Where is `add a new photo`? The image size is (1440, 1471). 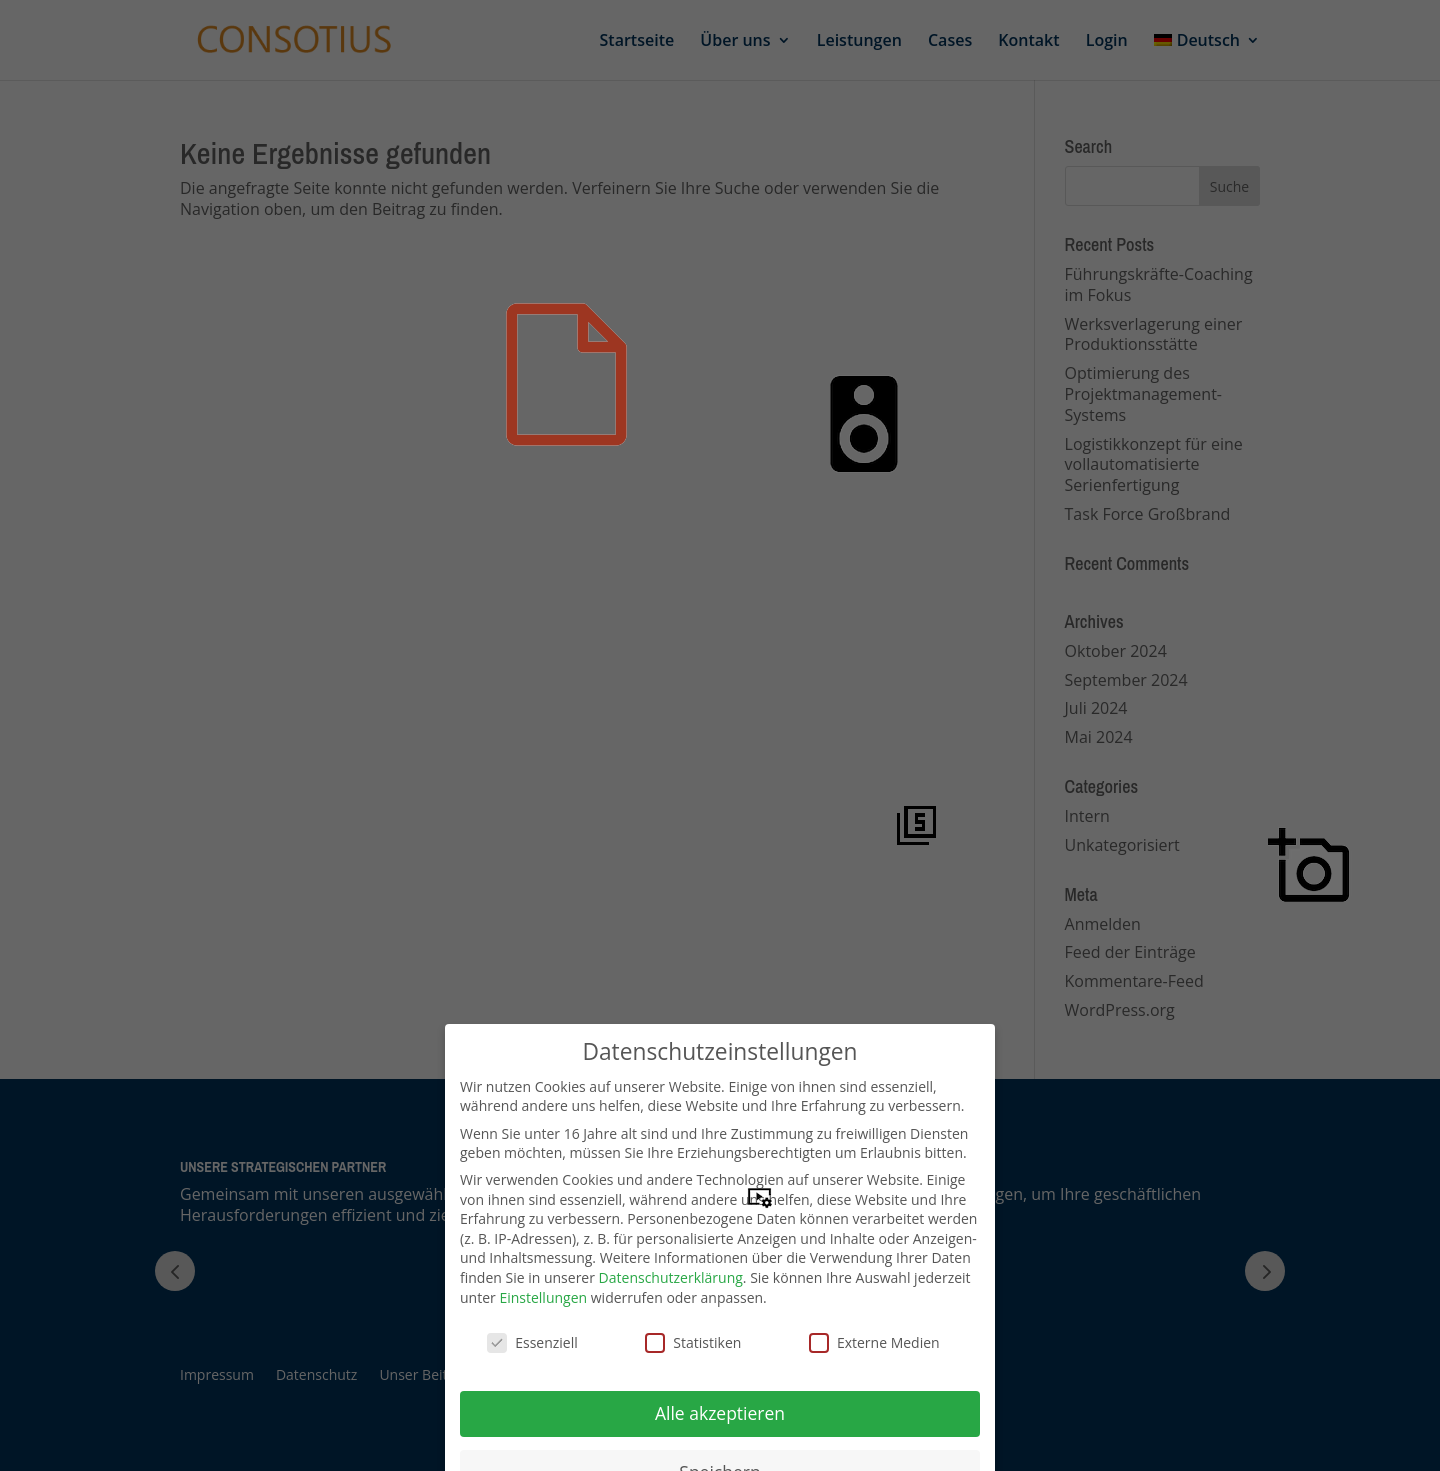 add a new photo is located at coordinates (1310, 866).